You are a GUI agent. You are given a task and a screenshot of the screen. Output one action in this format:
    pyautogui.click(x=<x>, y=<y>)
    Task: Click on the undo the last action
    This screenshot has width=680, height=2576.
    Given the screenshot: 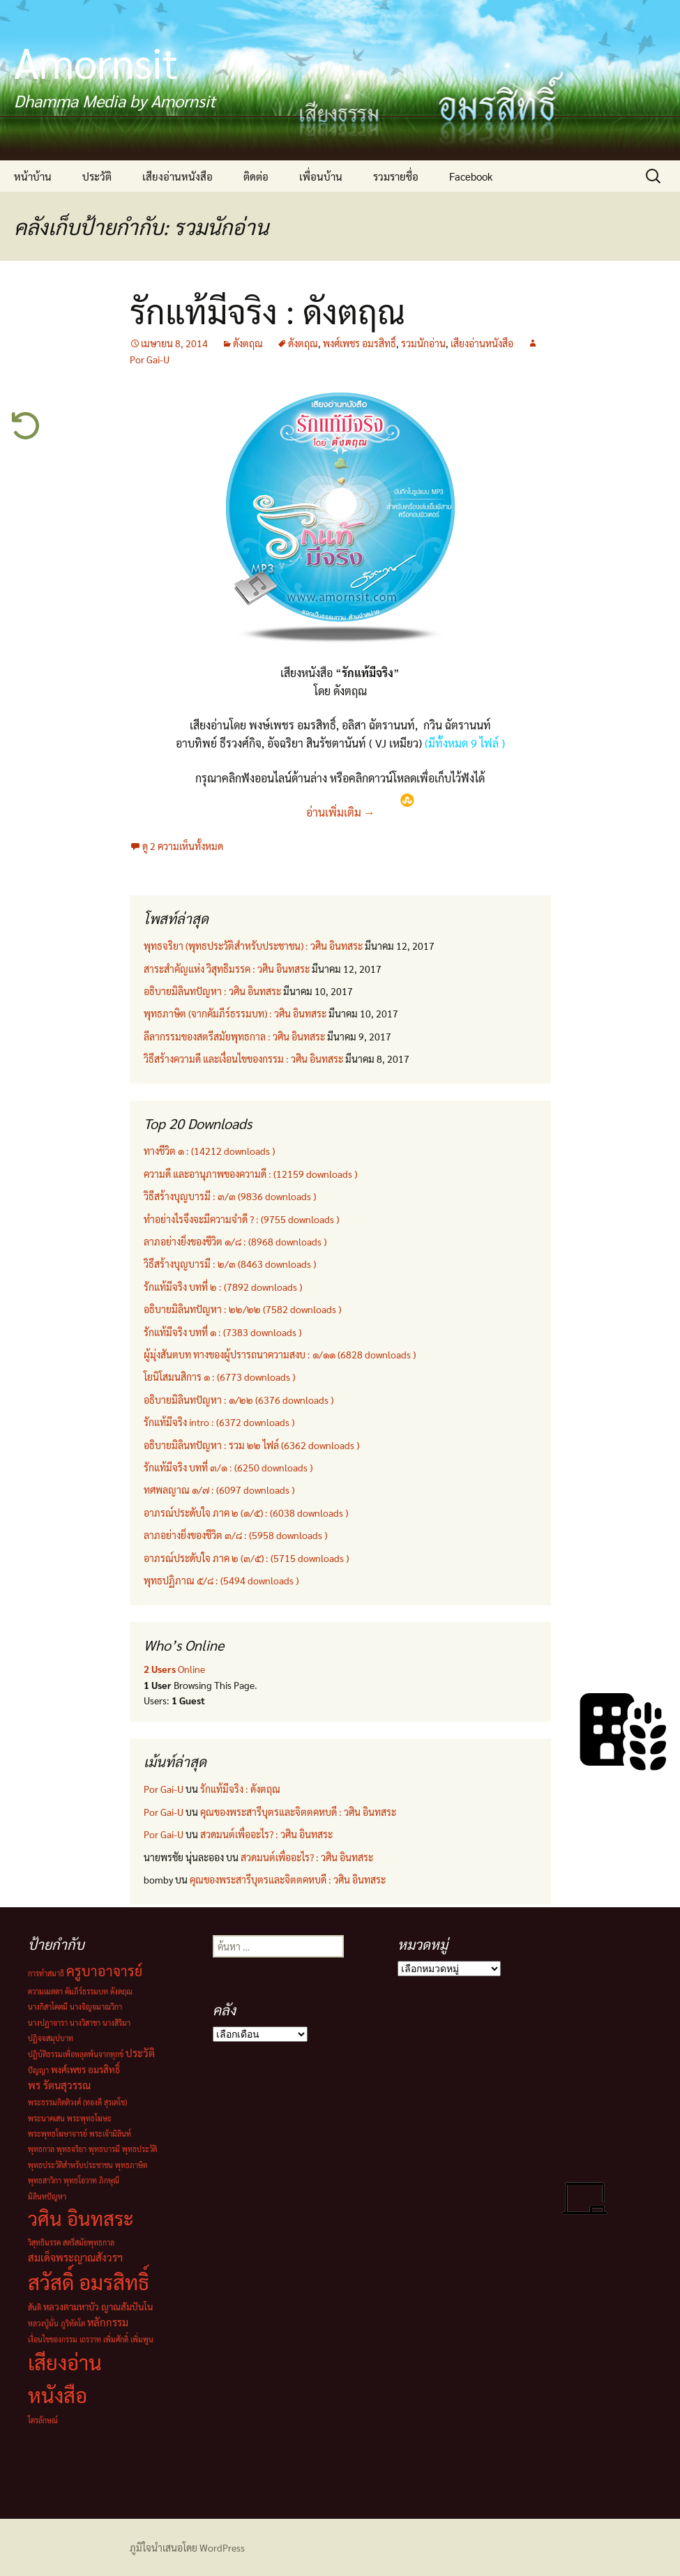 What is the action you would take?
    pyautogui.click(x=25, y=425)
    